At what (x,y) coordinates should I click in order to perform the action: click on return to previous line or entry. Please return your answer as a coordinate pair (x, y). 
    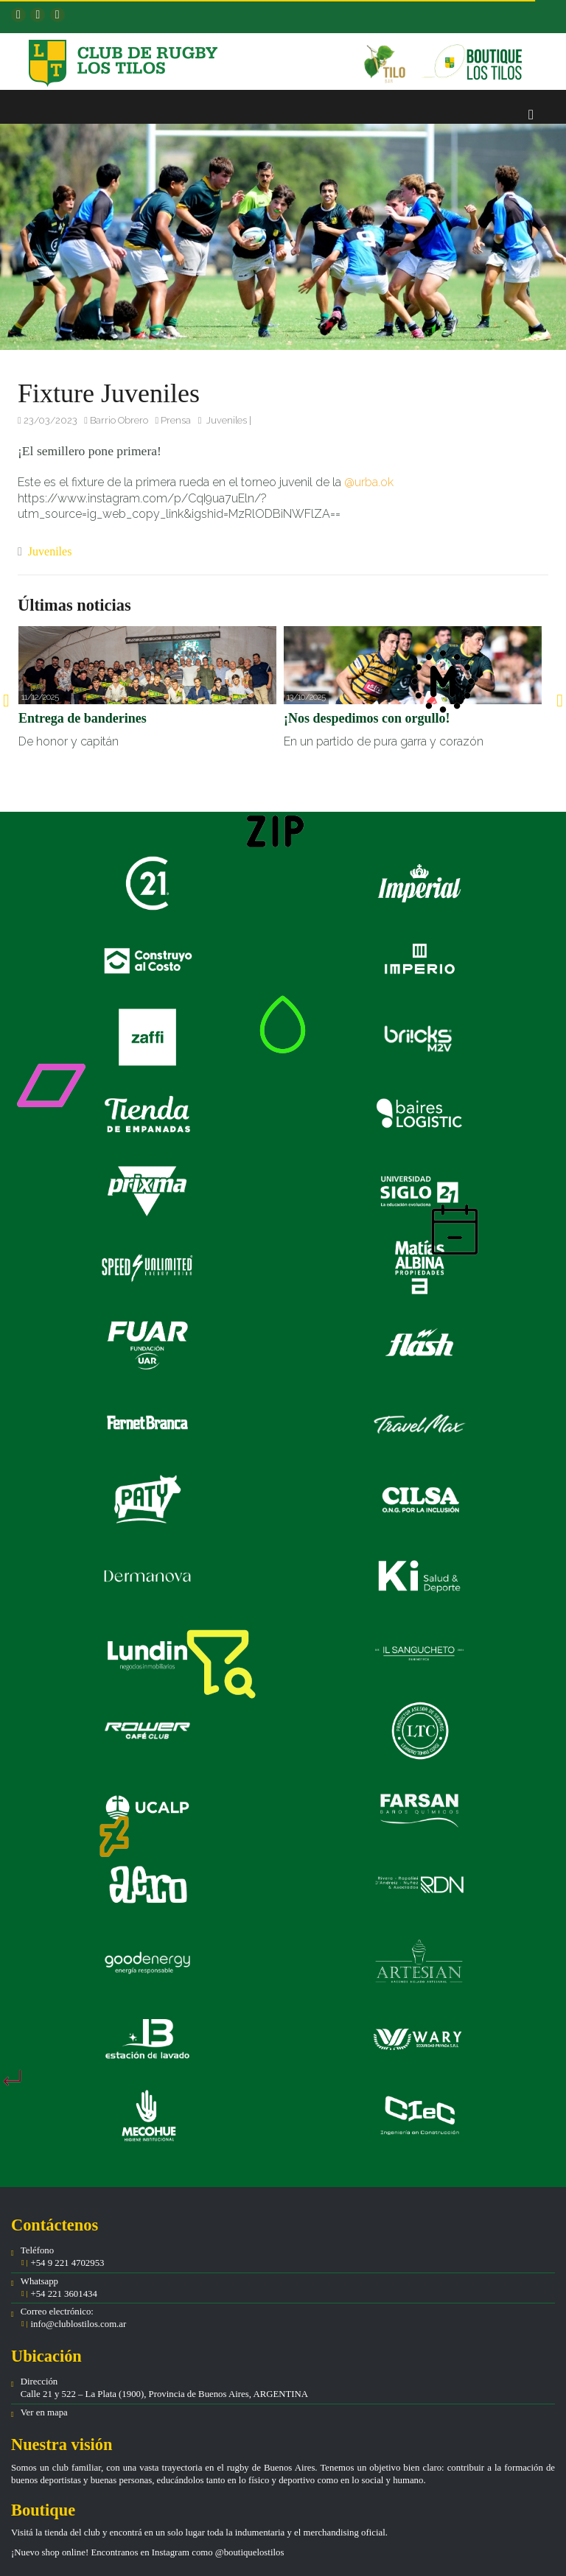
    Looking at the image, I should click on (12, 2077).